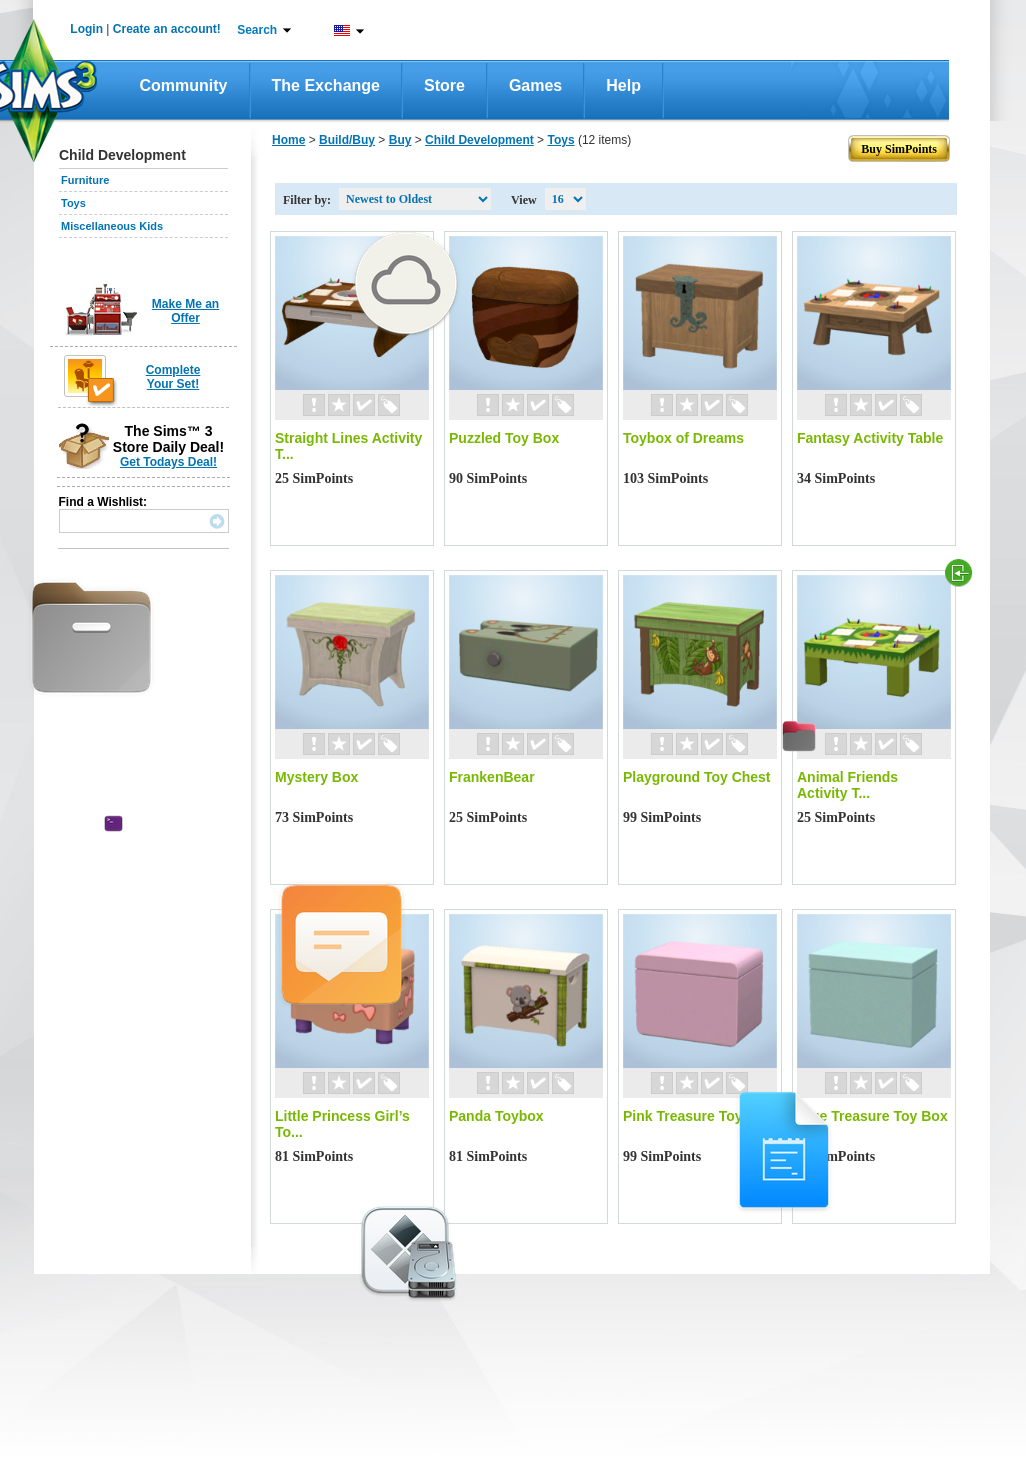 Image resolution: width=1026 pixels, height=1469 pixels. I want to click on open messaging or chat application, so click(341, 944).